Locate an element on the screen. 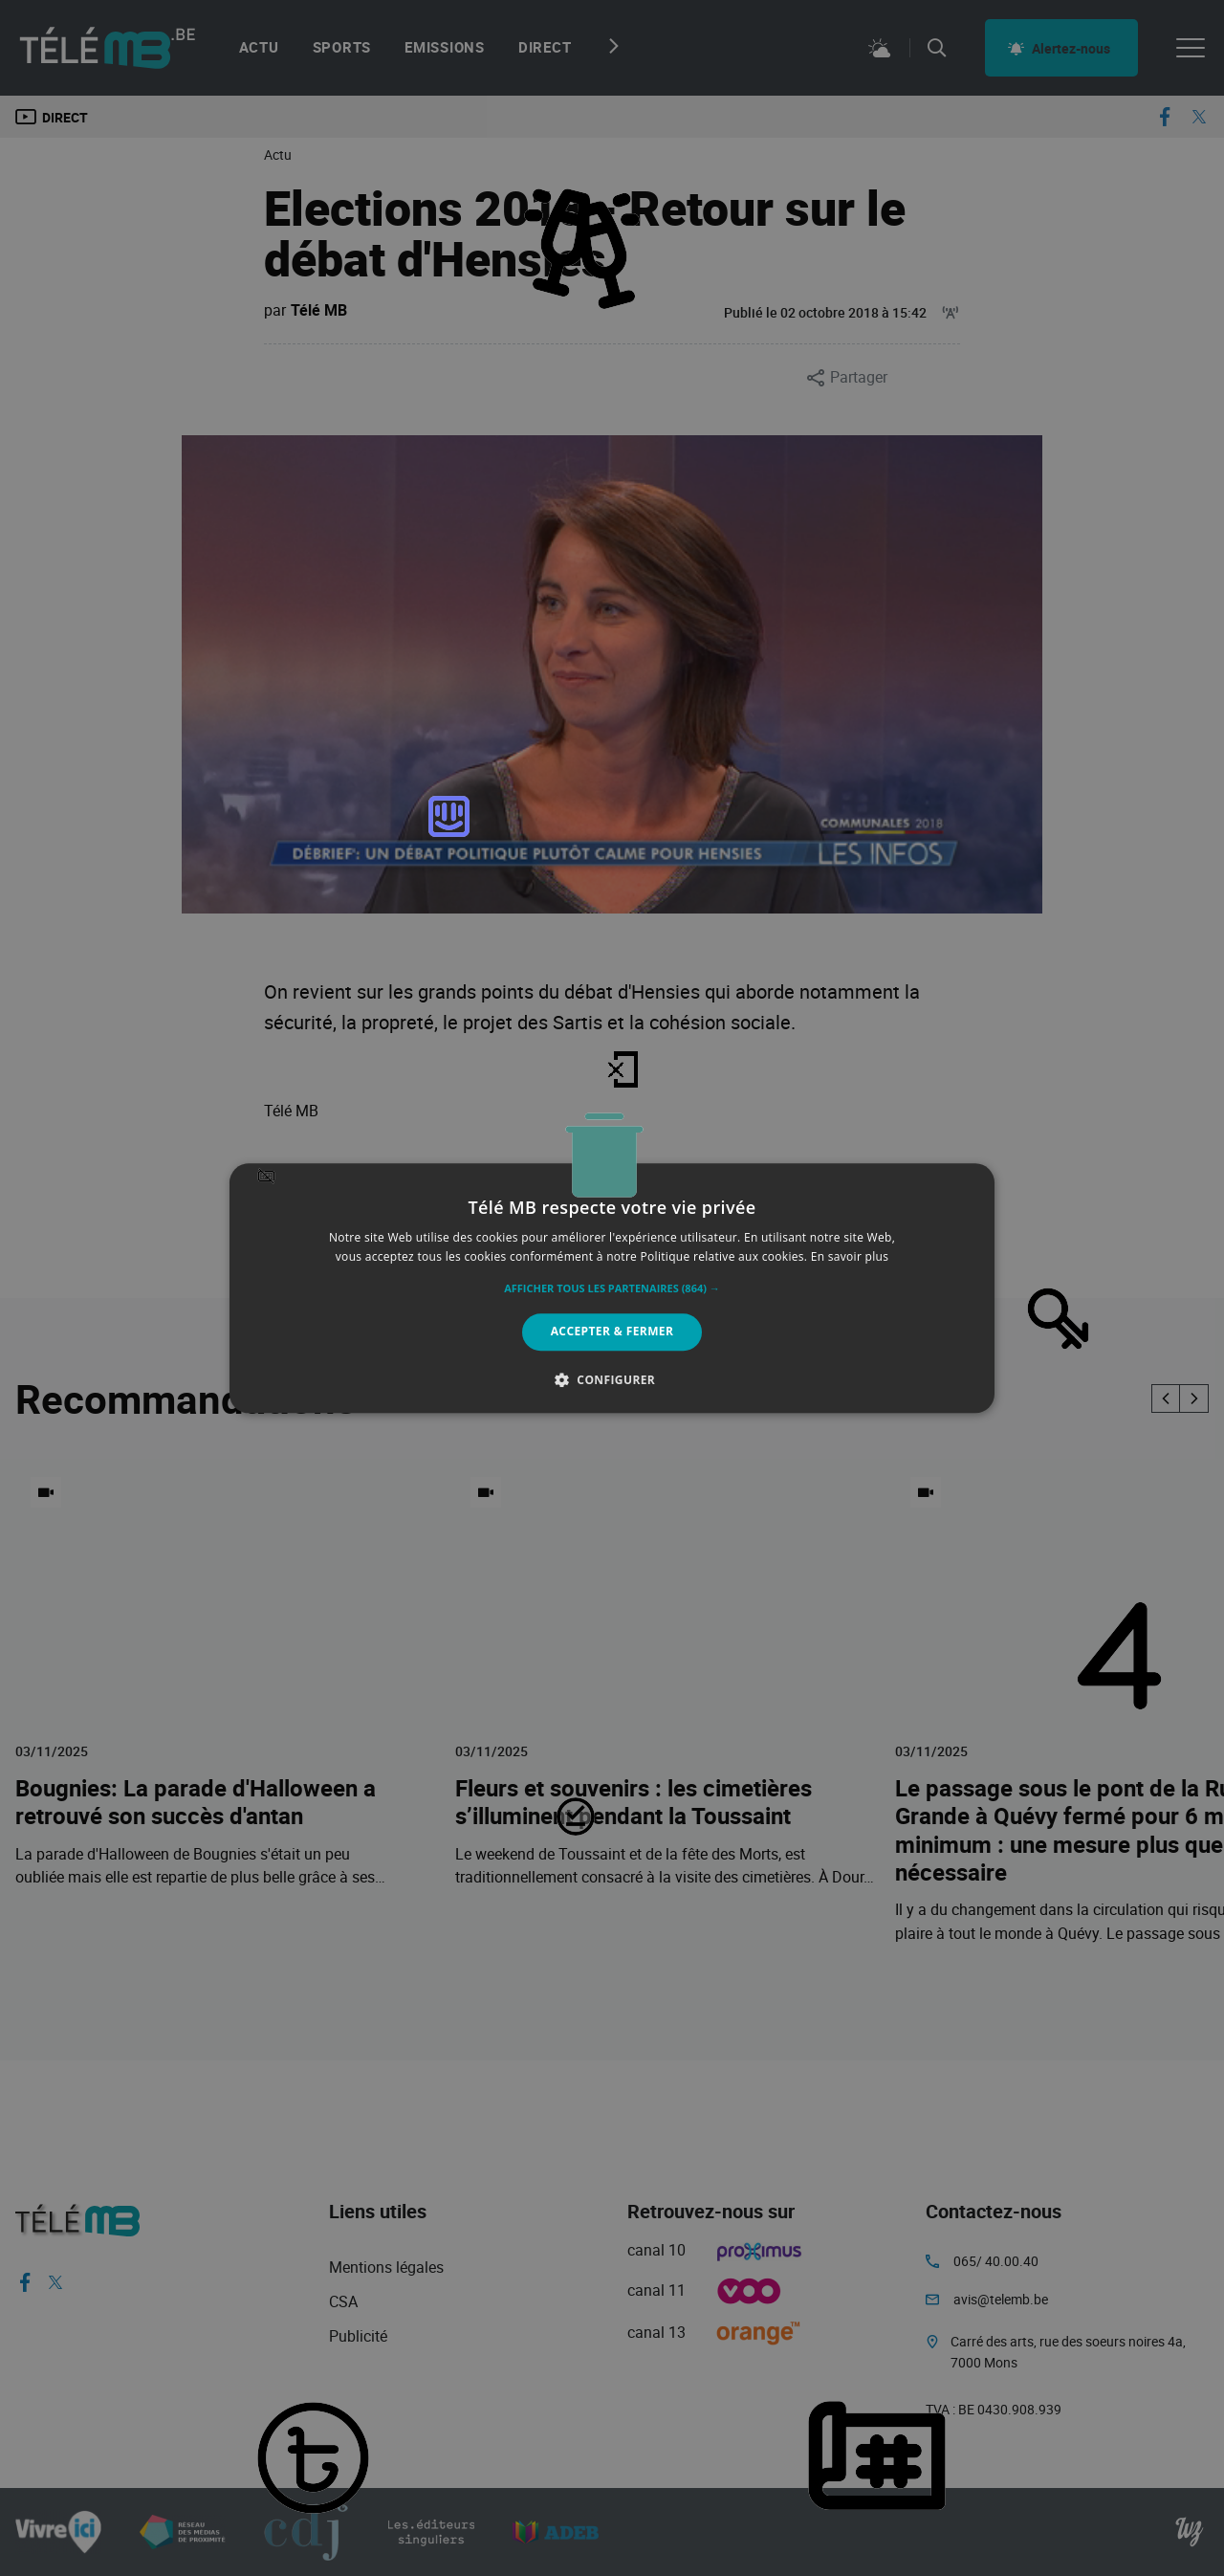 This screenshot has width=1224, height=2576. open intercom customer messaging is located at coordinates (448, 816).